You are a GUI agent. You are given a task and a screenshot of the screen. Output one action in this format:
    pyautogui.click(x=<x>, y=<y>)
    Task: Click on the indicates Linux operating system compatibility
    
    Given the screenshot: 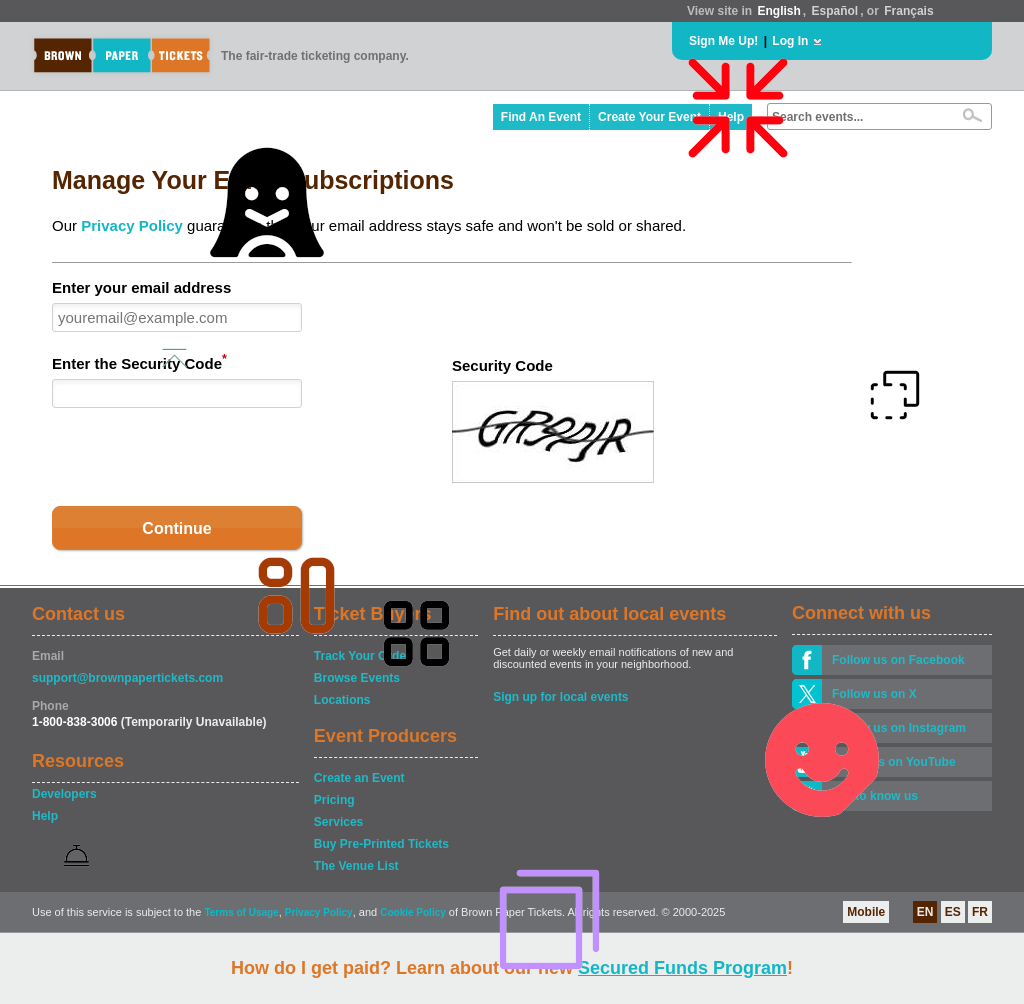 What is the action you would take?
    pyautogui.click(x=267, y=209)
    